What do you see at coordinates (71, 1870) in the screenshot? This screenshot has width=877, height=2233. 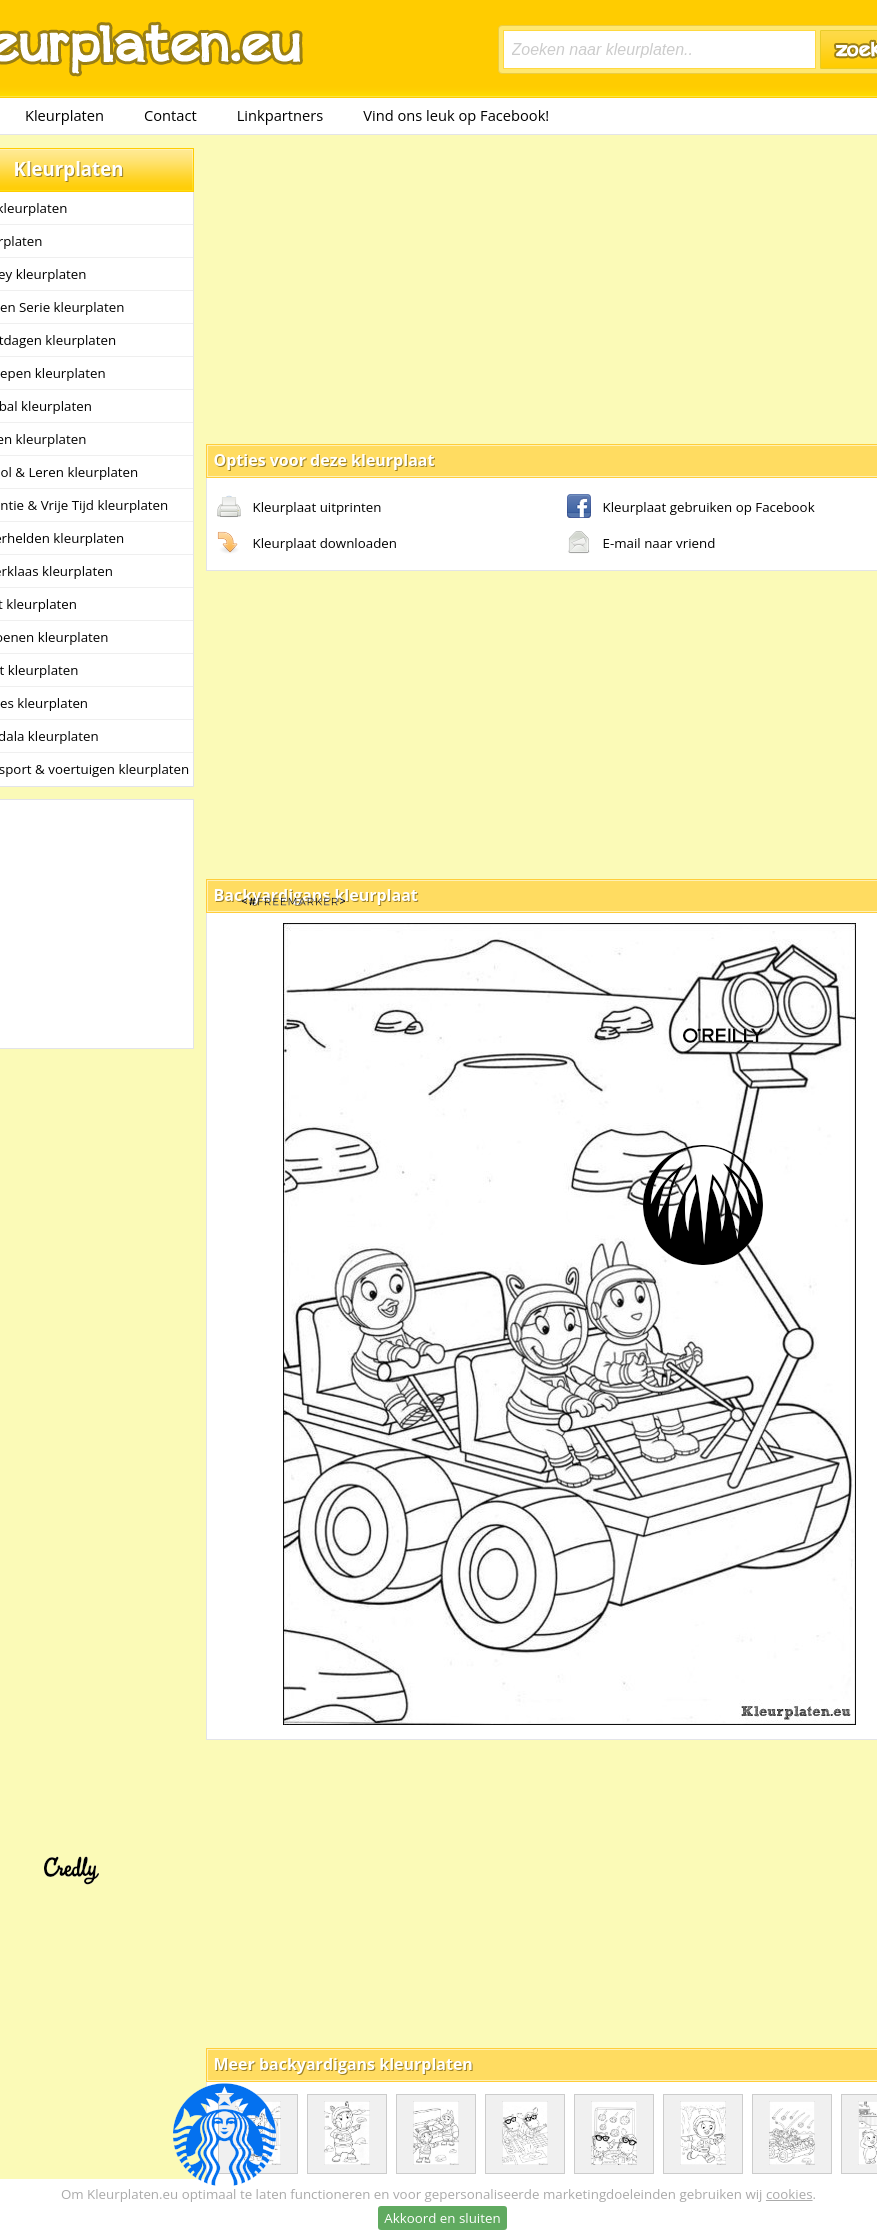 I see `visit credly profile or credentials` at bounding box center [71, 1870].